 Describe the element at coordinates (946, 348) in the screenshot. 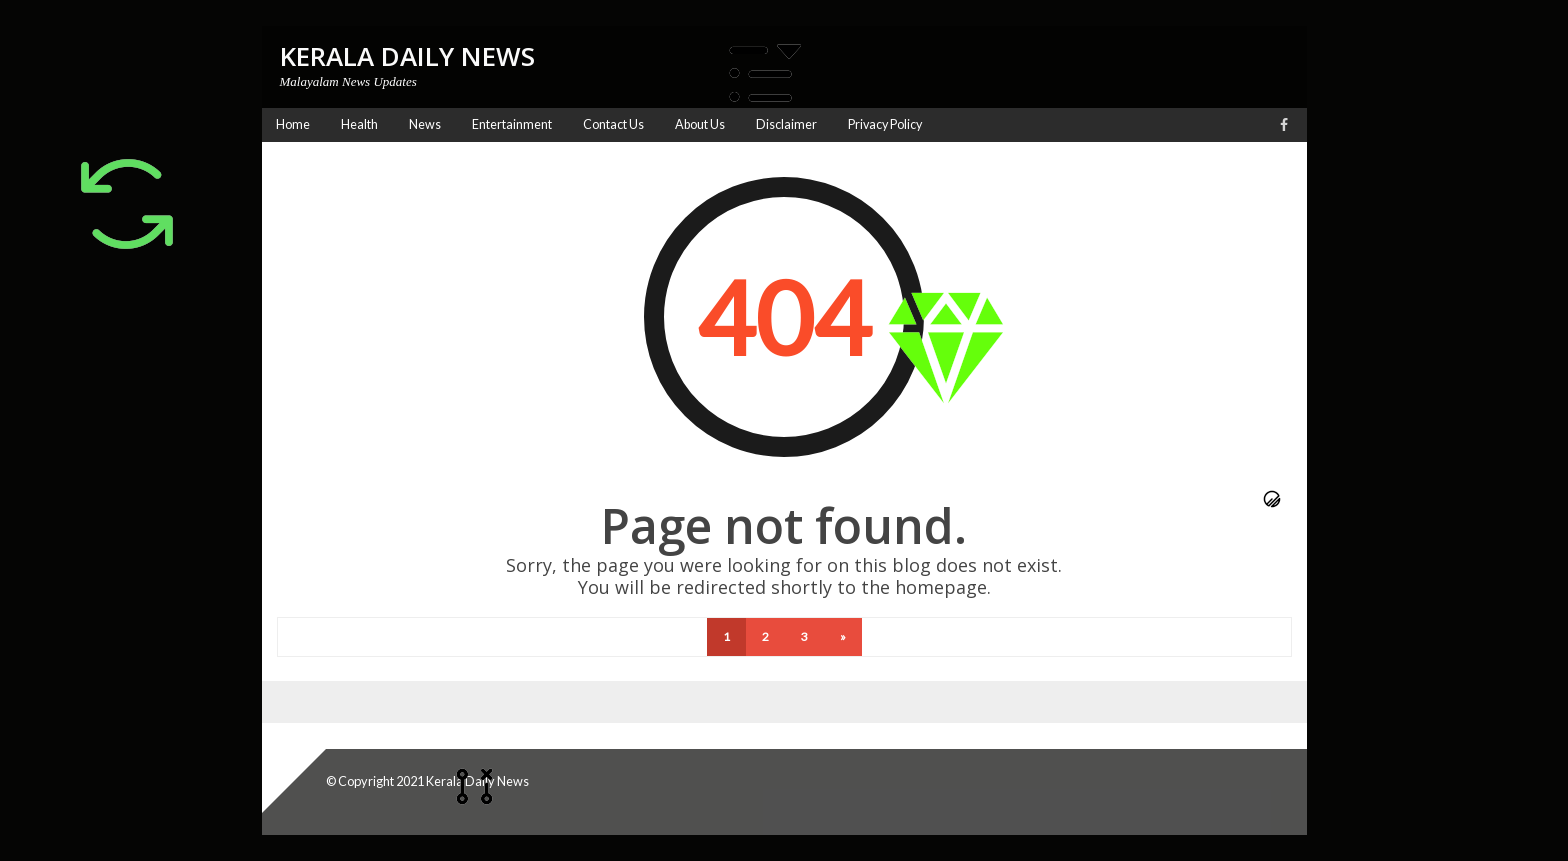

I see `indicates premium or pro membership status` at that location.